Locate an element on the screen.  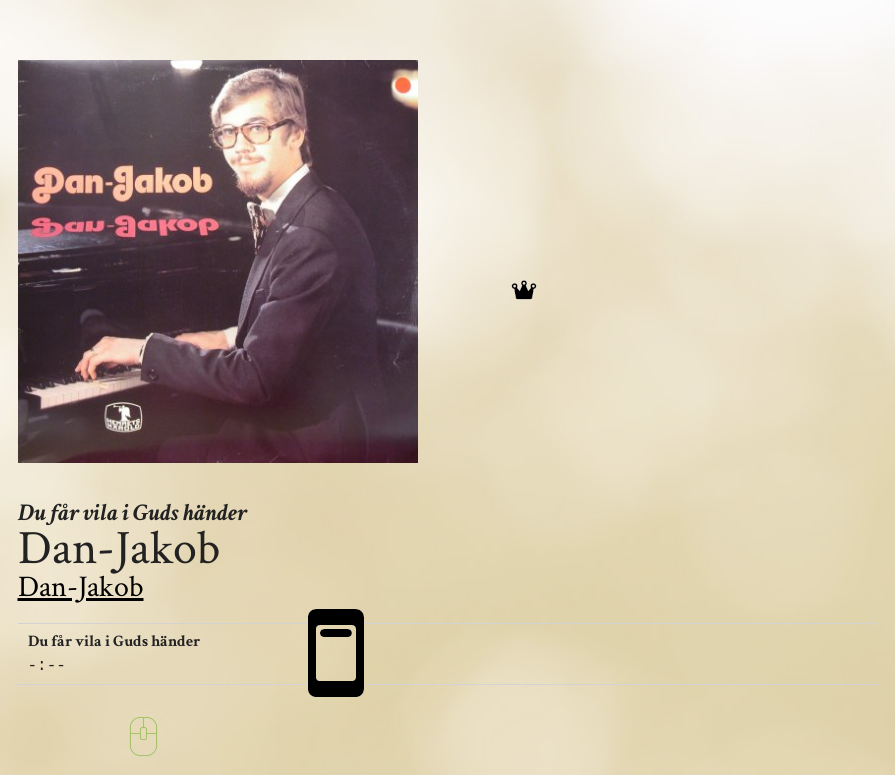
manage mobile ad placements is located at coordinates (336, 653).